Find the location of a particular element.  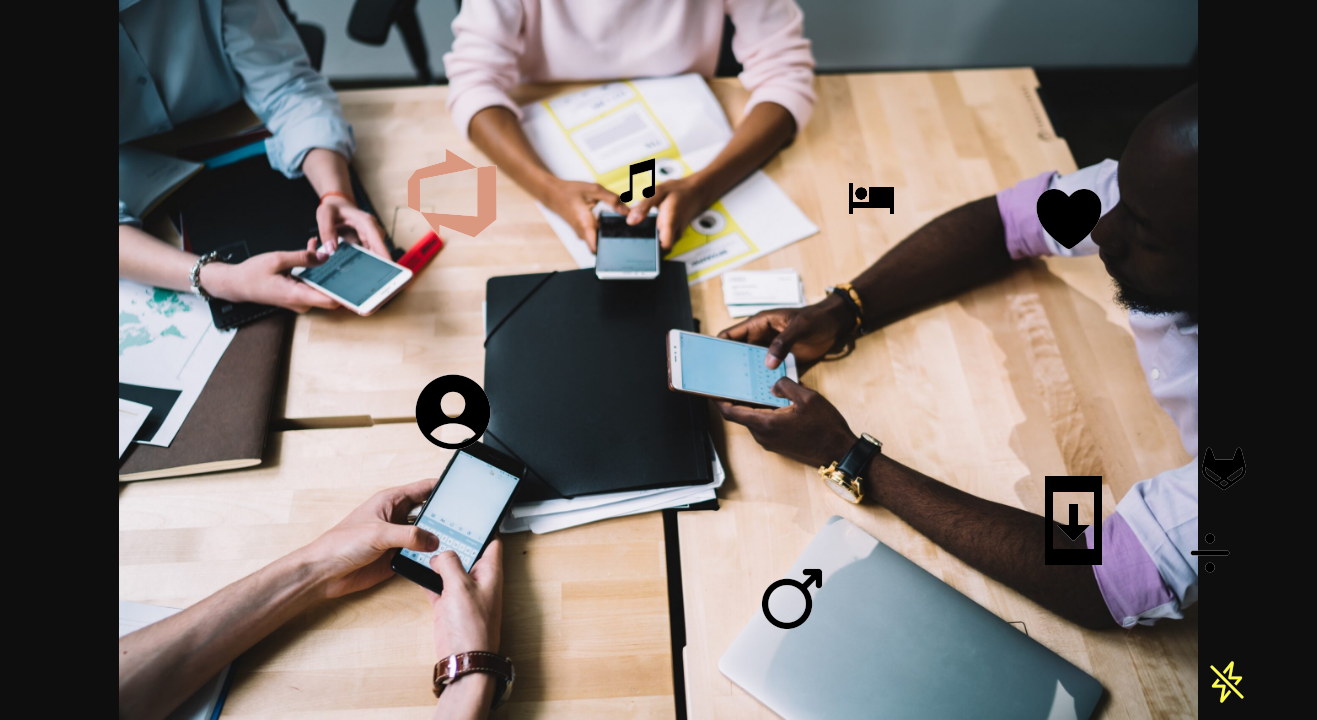

select male gender option is located at coordinates (792, 599).